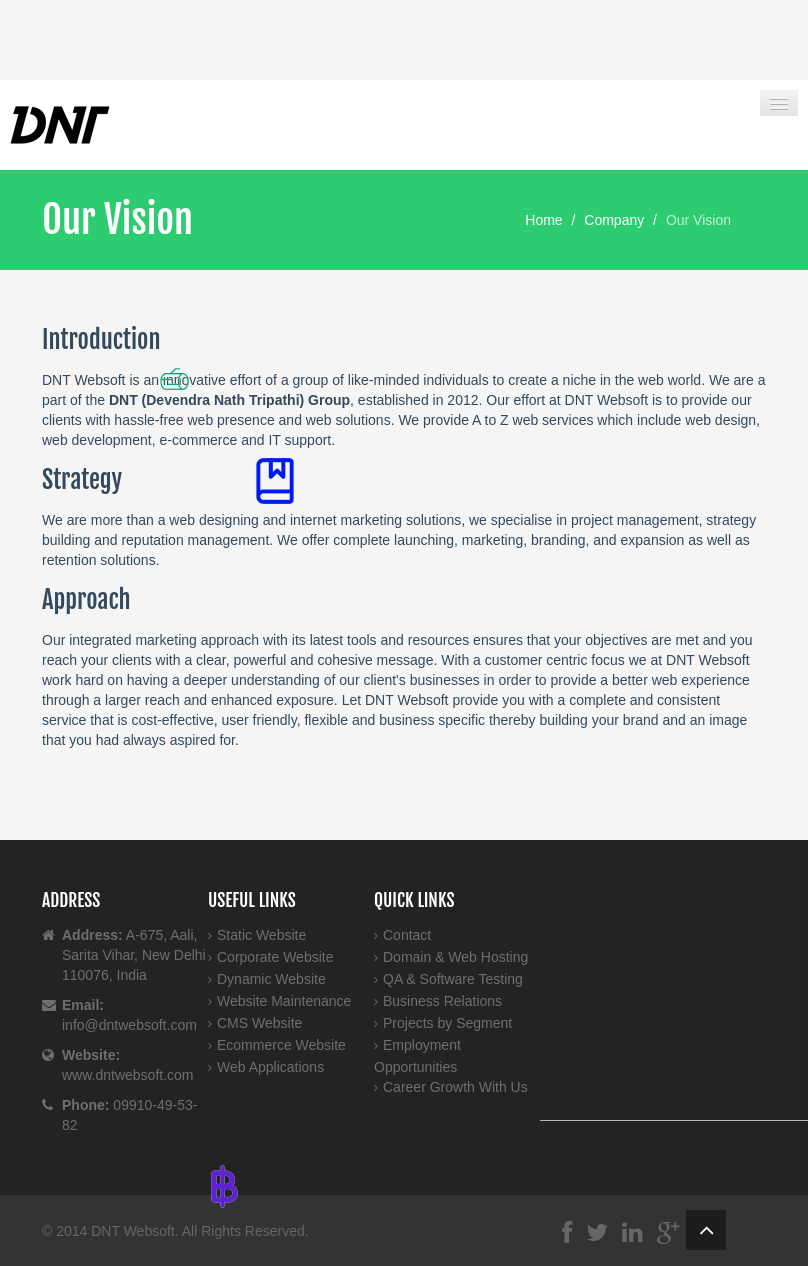 The width and height of the screenshot is (808, 1266). What do you see at coordinates (174, 380) in the screenshot?
I see `view activity log or history` at bounding box center [174, 380].